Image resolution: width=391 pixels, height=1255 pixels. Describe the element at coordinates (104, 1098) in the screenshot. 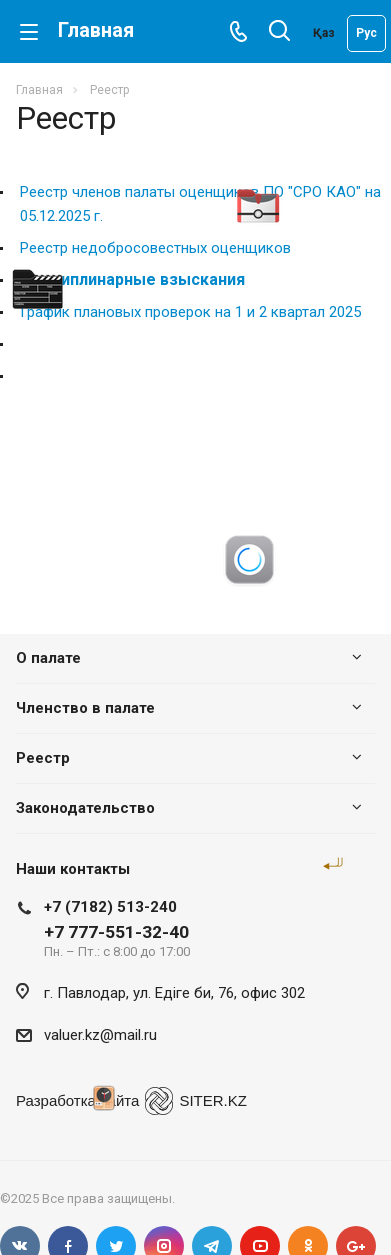

I see `indicates package manager is waiting or queued` at that location.